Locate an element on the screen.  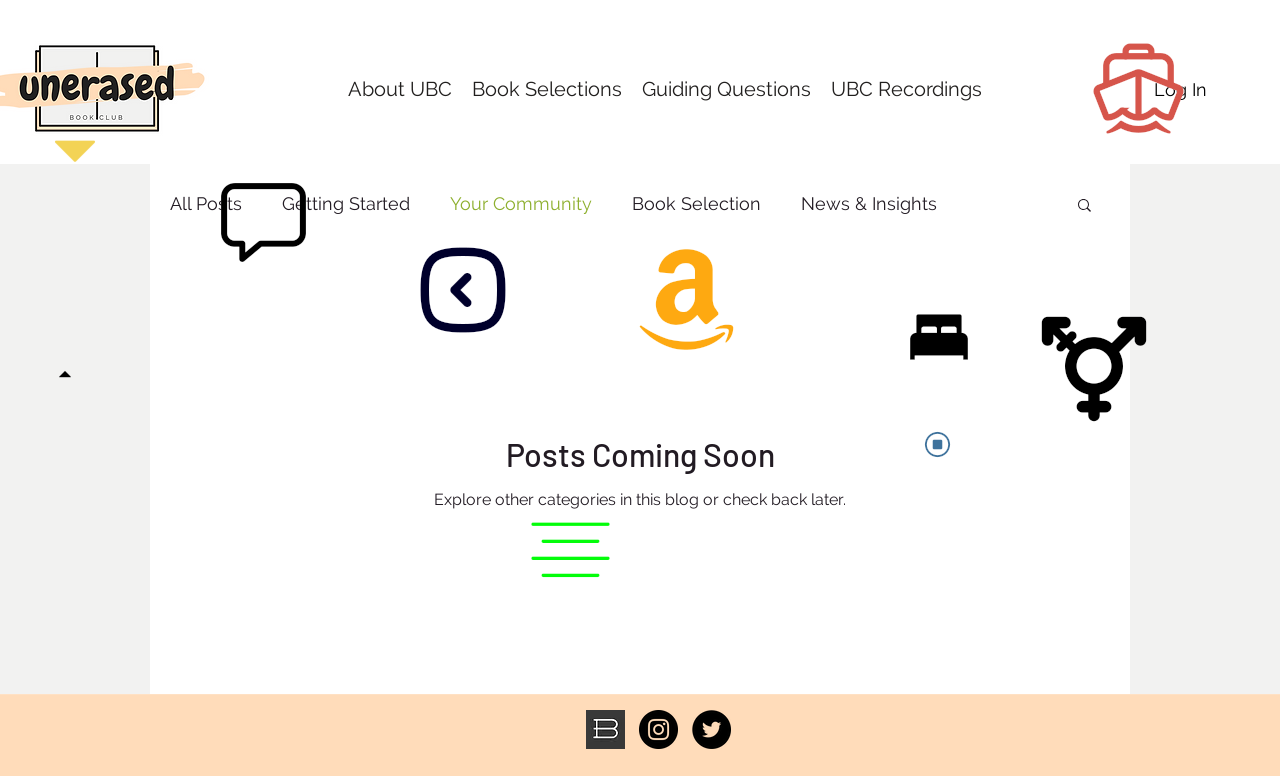
open the Amazon app or website is located at coordinates (686, 299).